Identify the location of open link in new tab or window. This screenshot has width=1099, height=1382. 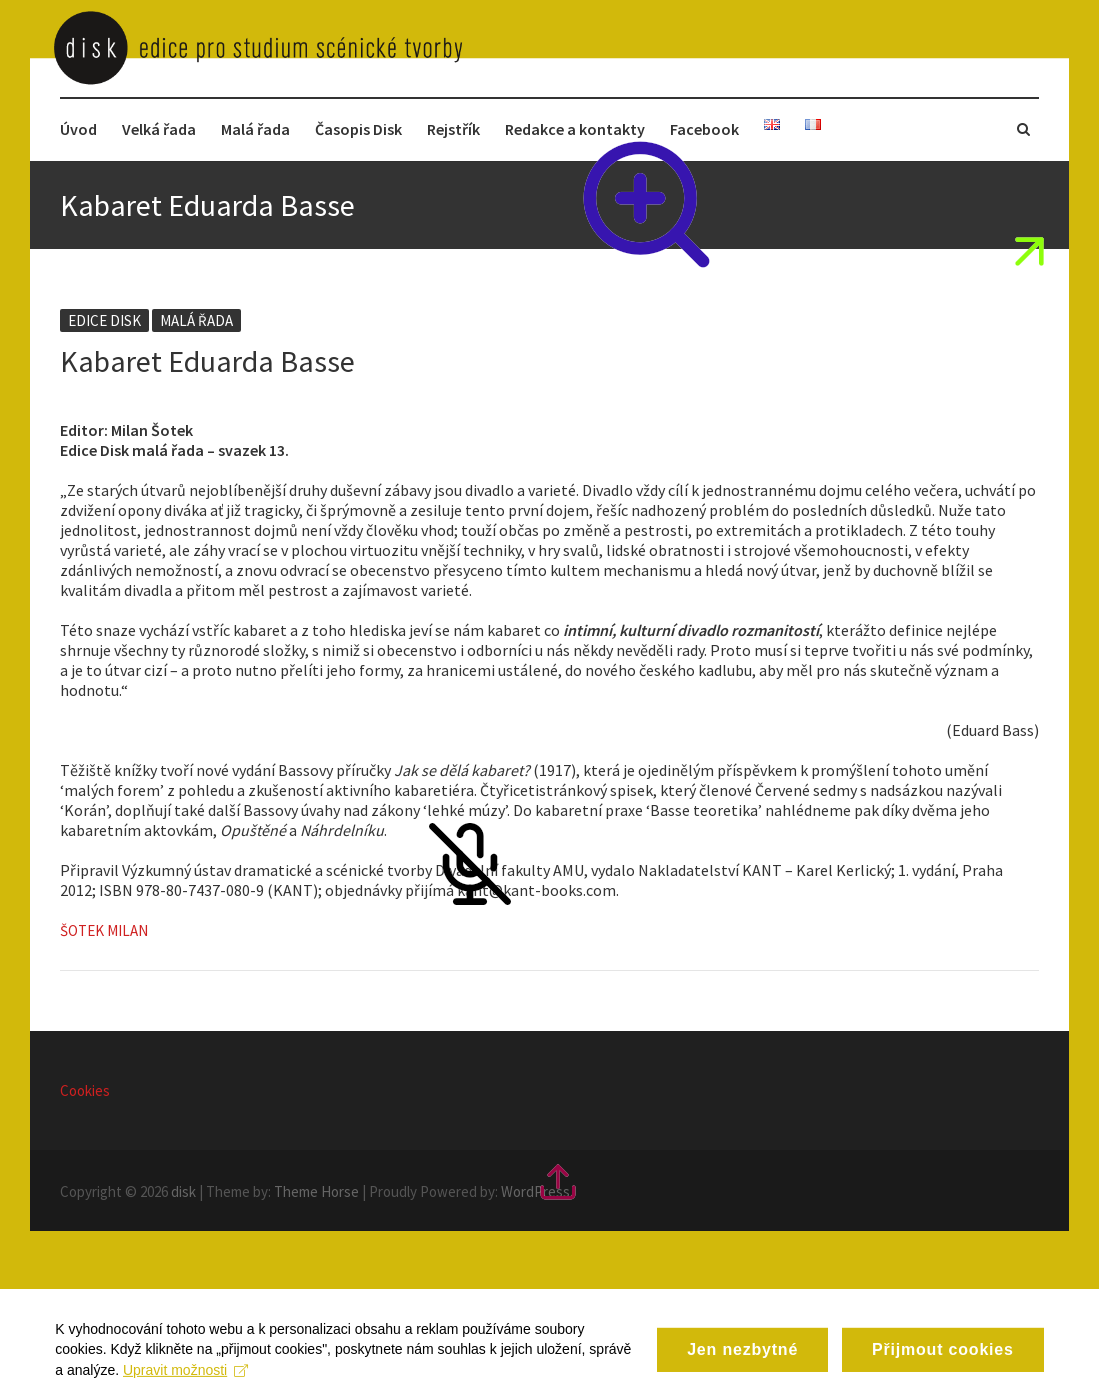
(1029, 251).